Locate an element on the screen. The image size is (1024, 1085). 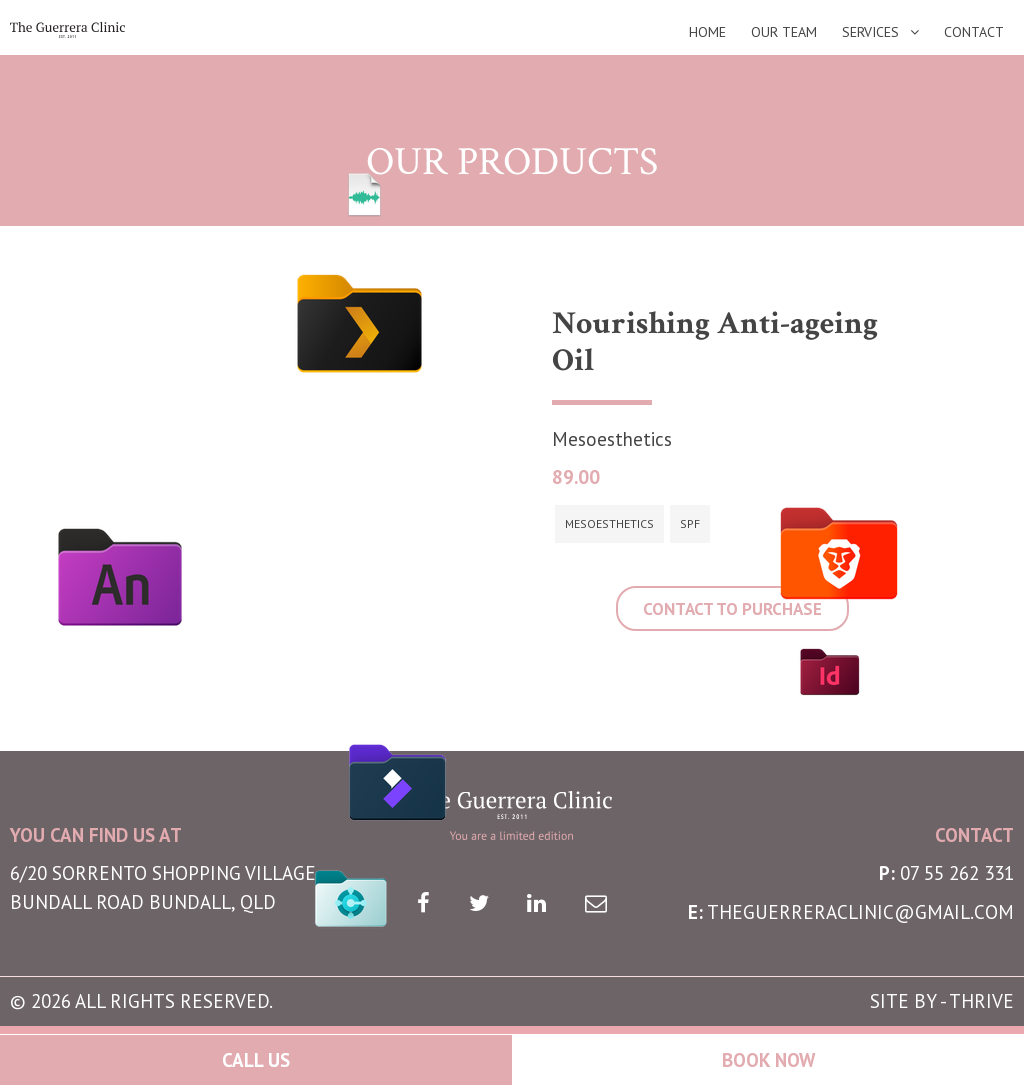
open folder containing Adobe Animate project files is located at coordinates (119, 580).